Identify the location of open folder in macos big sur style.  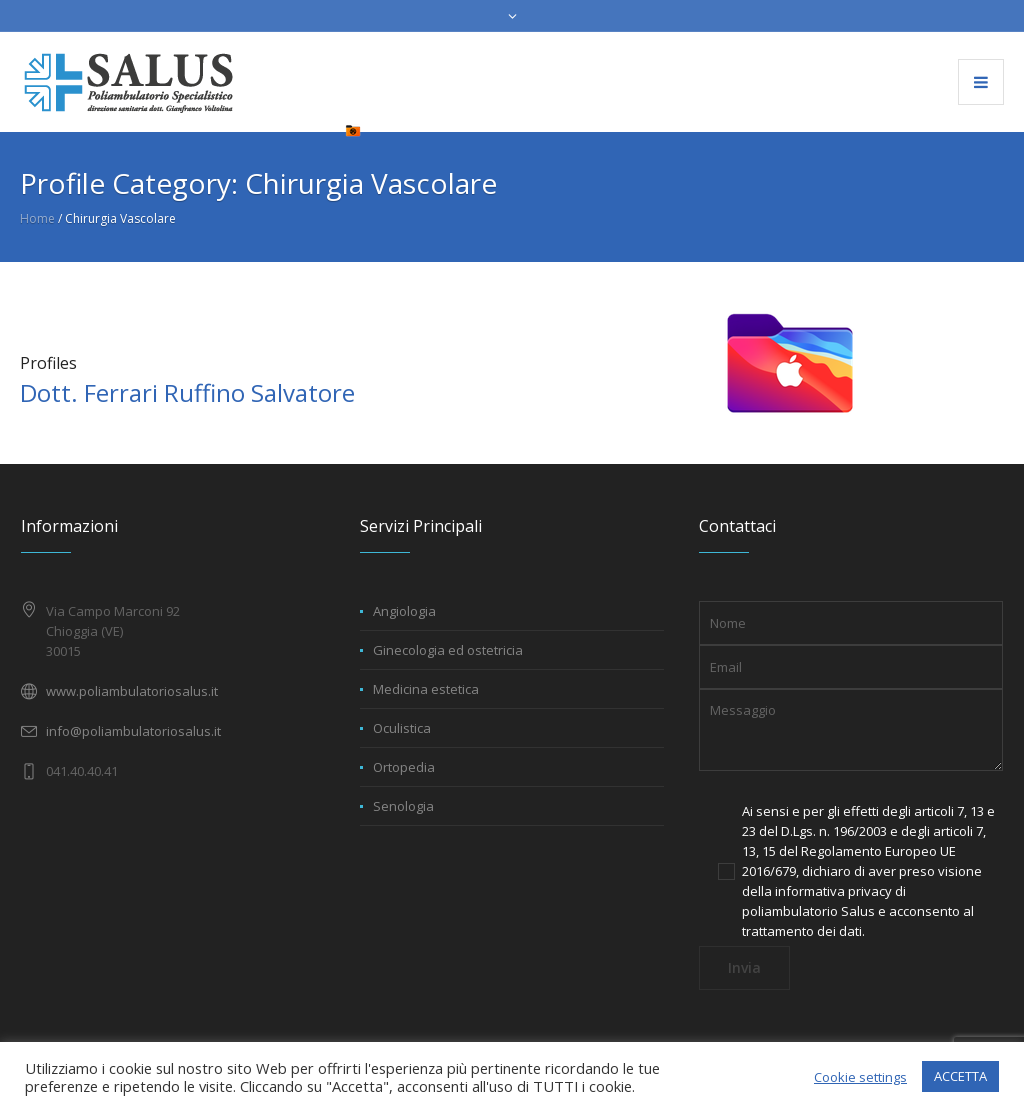
(789, 366).